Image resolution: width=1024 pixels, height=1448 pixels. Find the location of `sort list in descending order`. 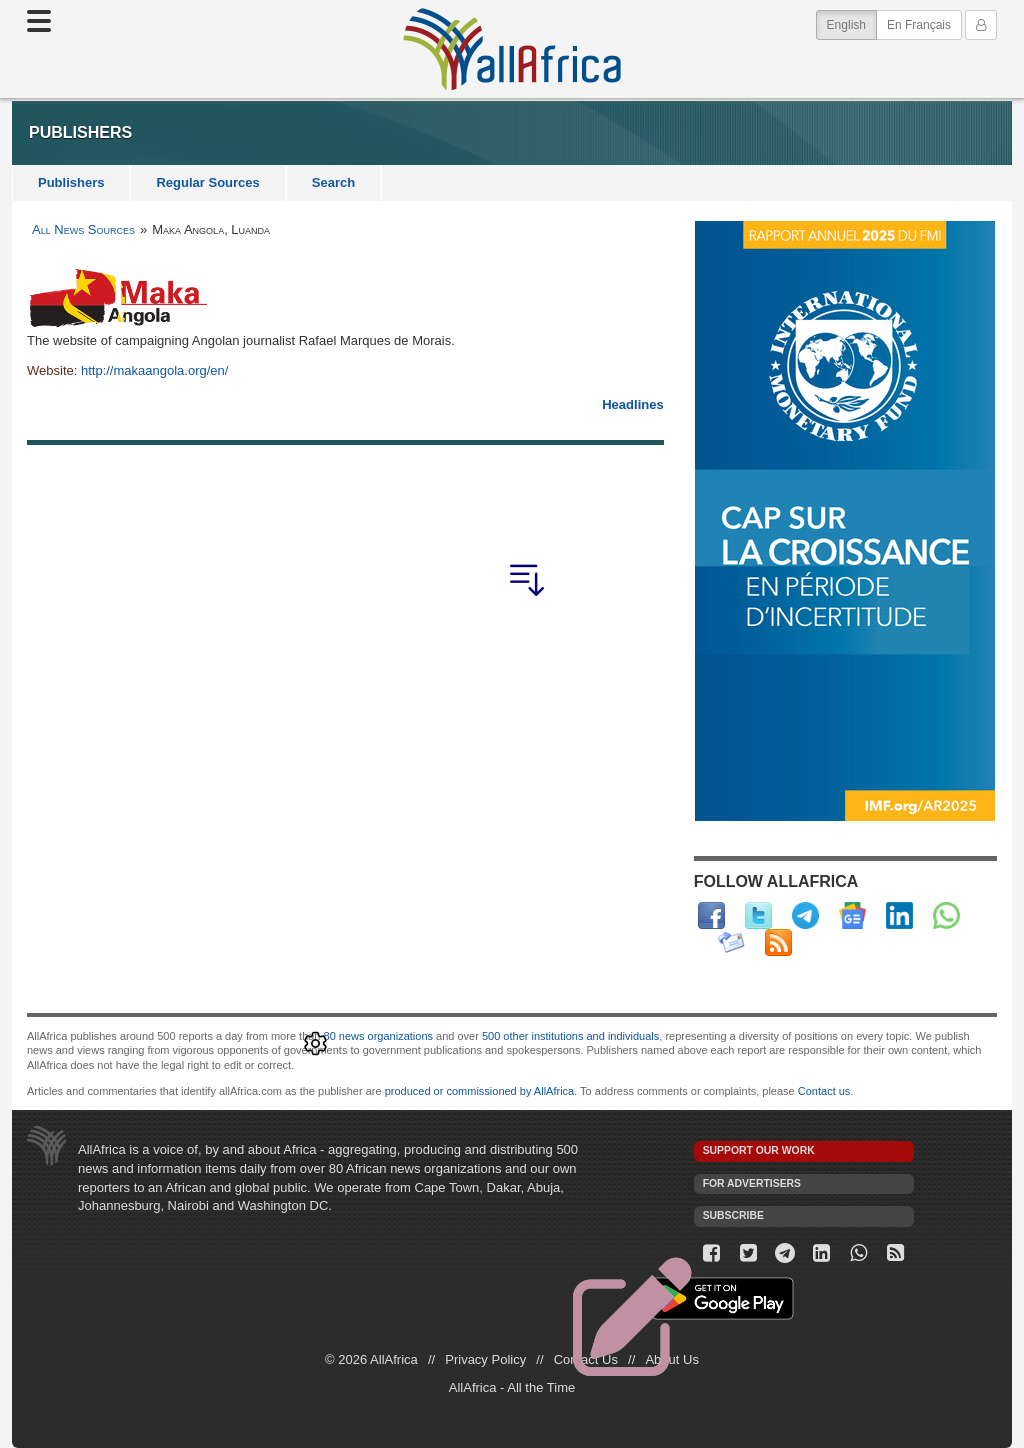

sort list in descending order is located at coordinates (527, 579).